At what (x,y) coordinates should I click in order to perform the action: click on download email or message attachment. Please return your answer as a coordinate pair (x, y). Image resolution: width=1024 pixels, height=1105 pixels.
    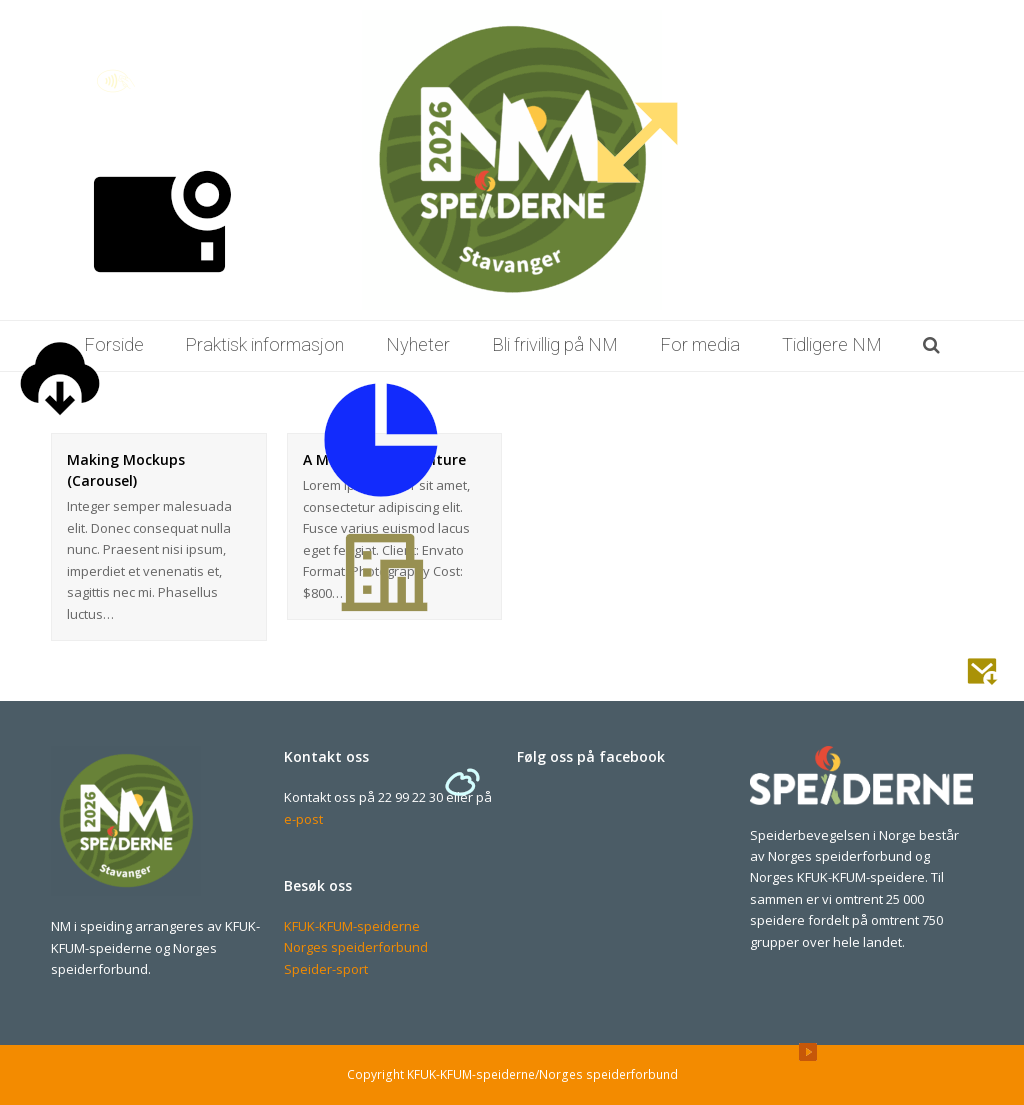
    Looking at the image, I should click on (982, 671).